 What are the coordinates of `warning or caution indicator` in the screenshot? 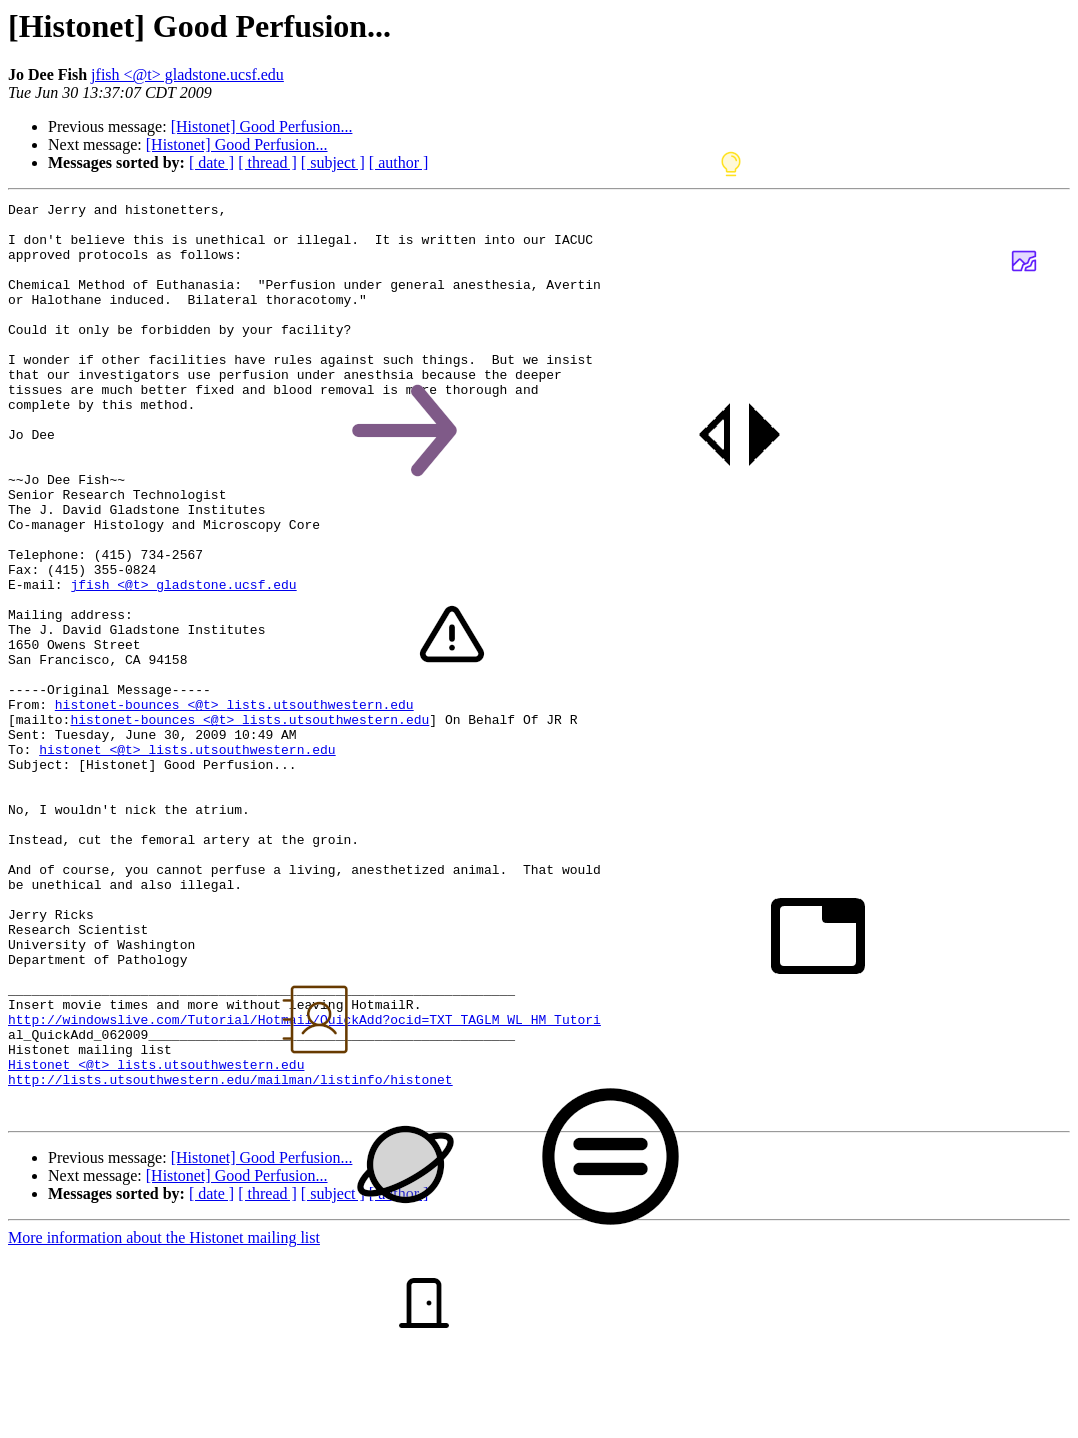 It's located at (452, 636).